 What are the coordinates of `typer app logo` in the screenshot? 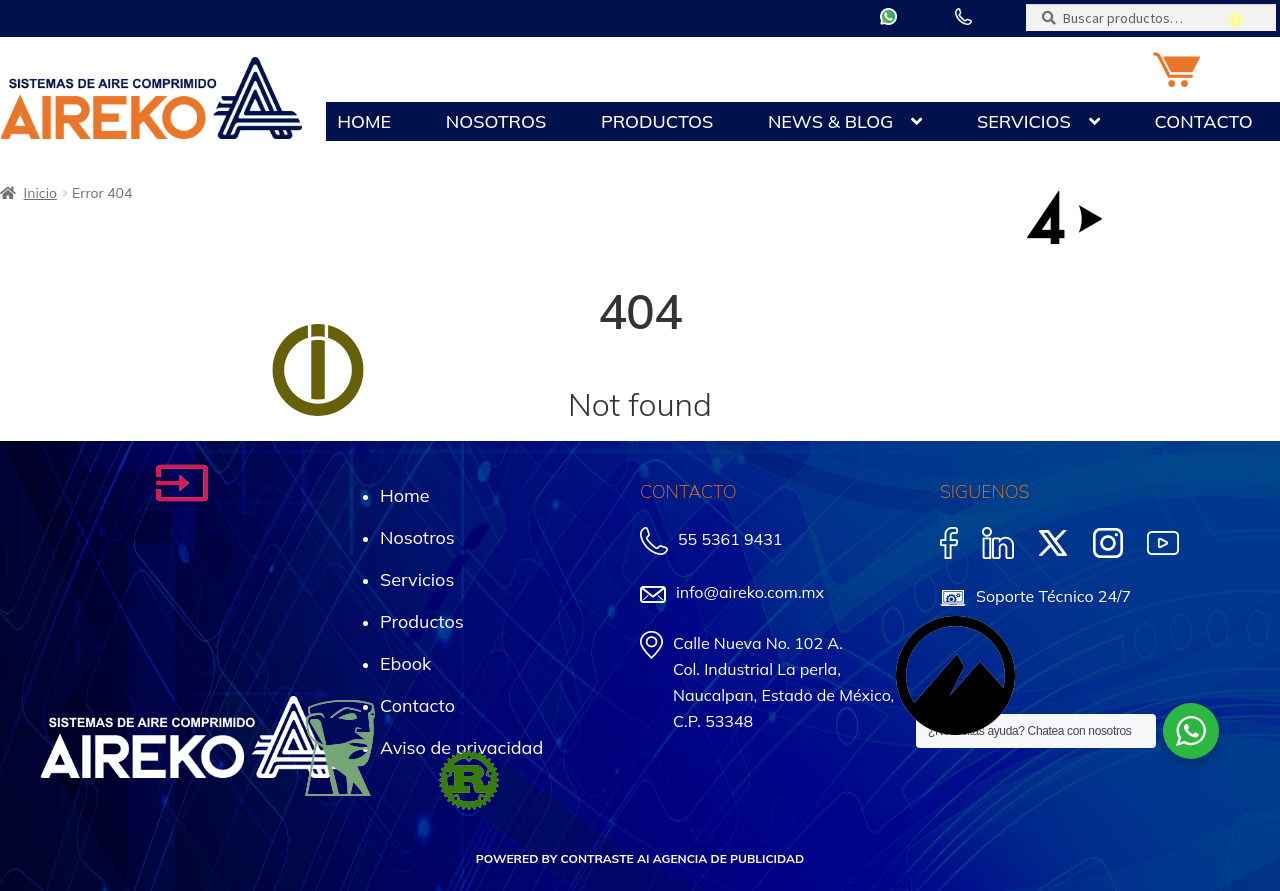 It's located at (182, 483).